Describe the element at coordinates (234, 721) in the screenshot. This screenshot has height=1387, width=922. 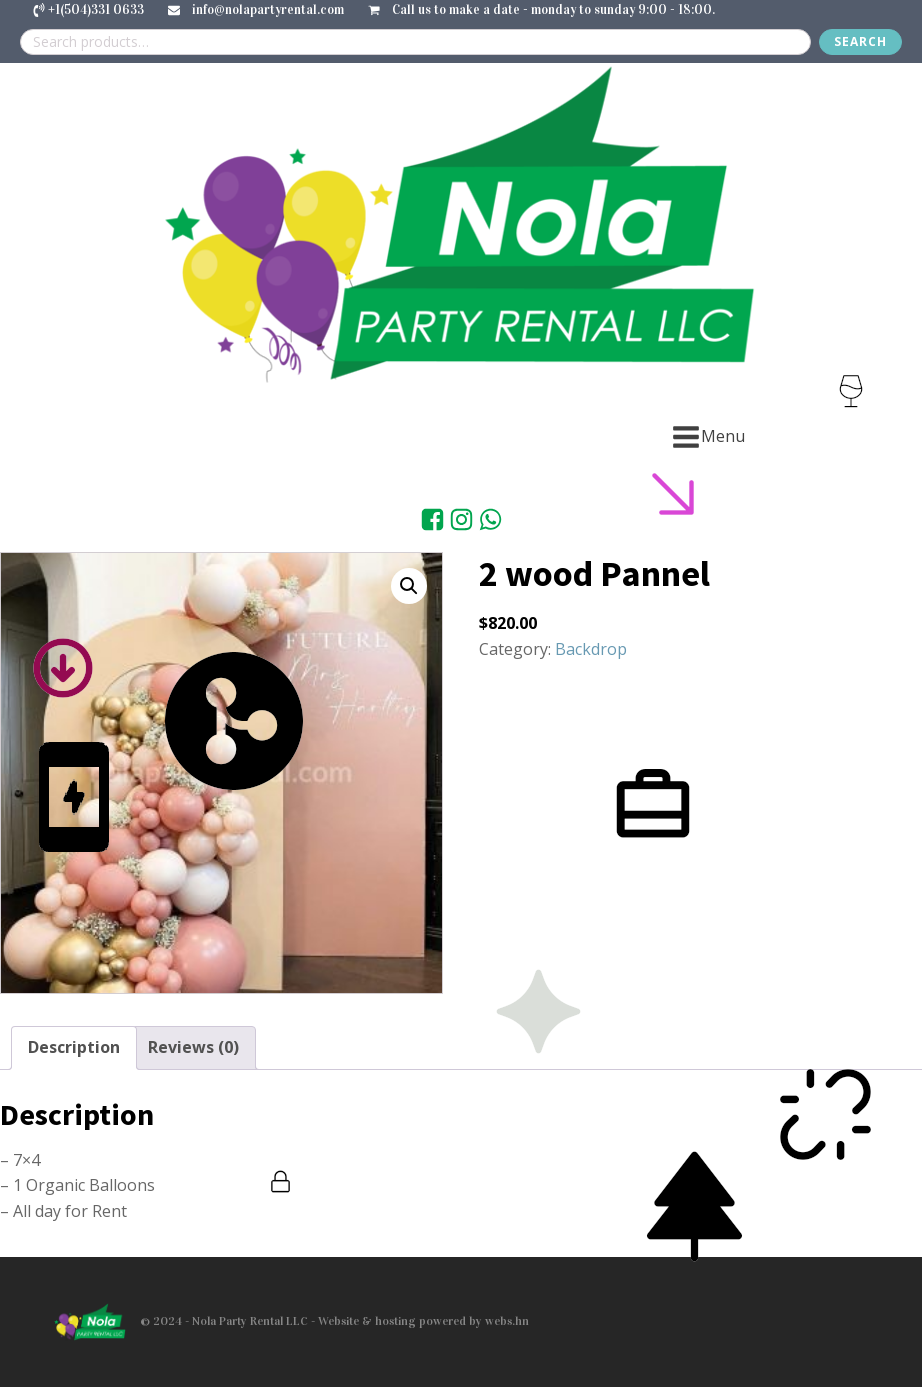
I see `indicates a merged pull request in your activity feed` at that location.